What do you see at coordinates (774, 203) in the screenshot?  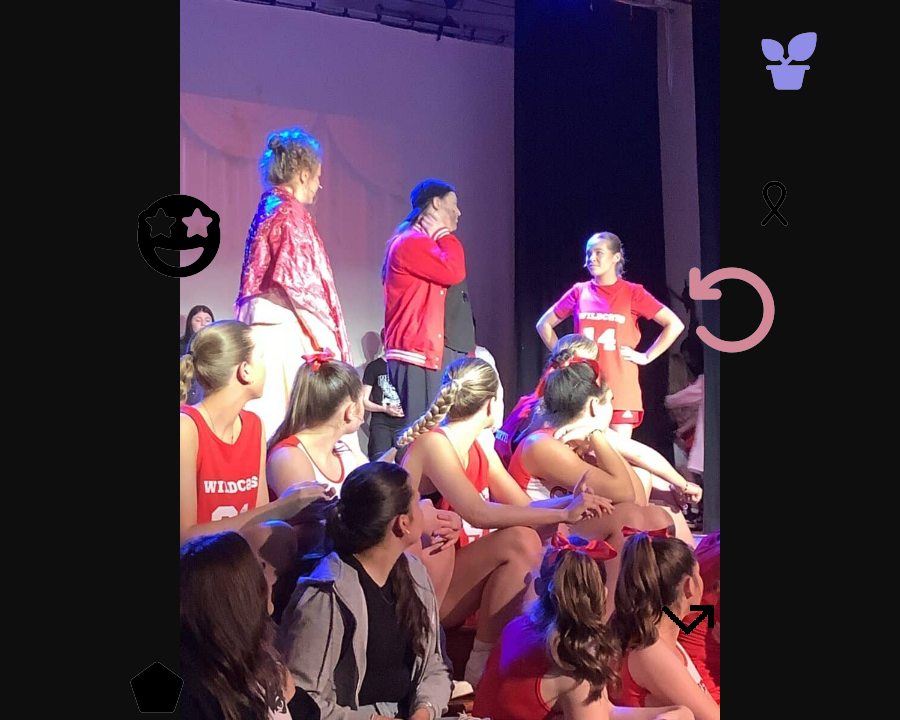 I see `health awareness or medical cause symbol` at bounding box center [774, 203].